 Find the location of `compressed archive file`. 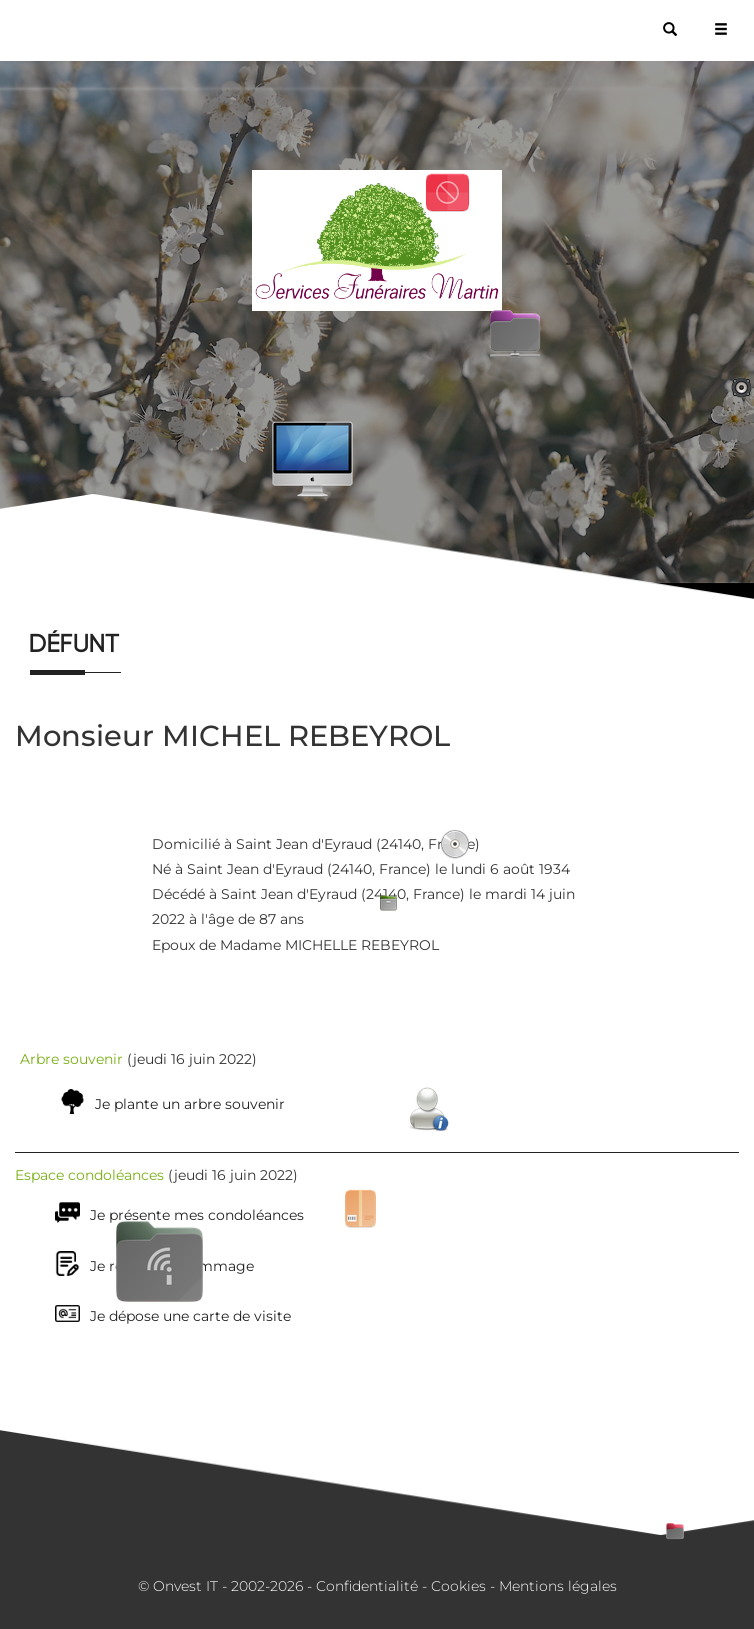

compressed archive file is located at coordinates (360, 1208).